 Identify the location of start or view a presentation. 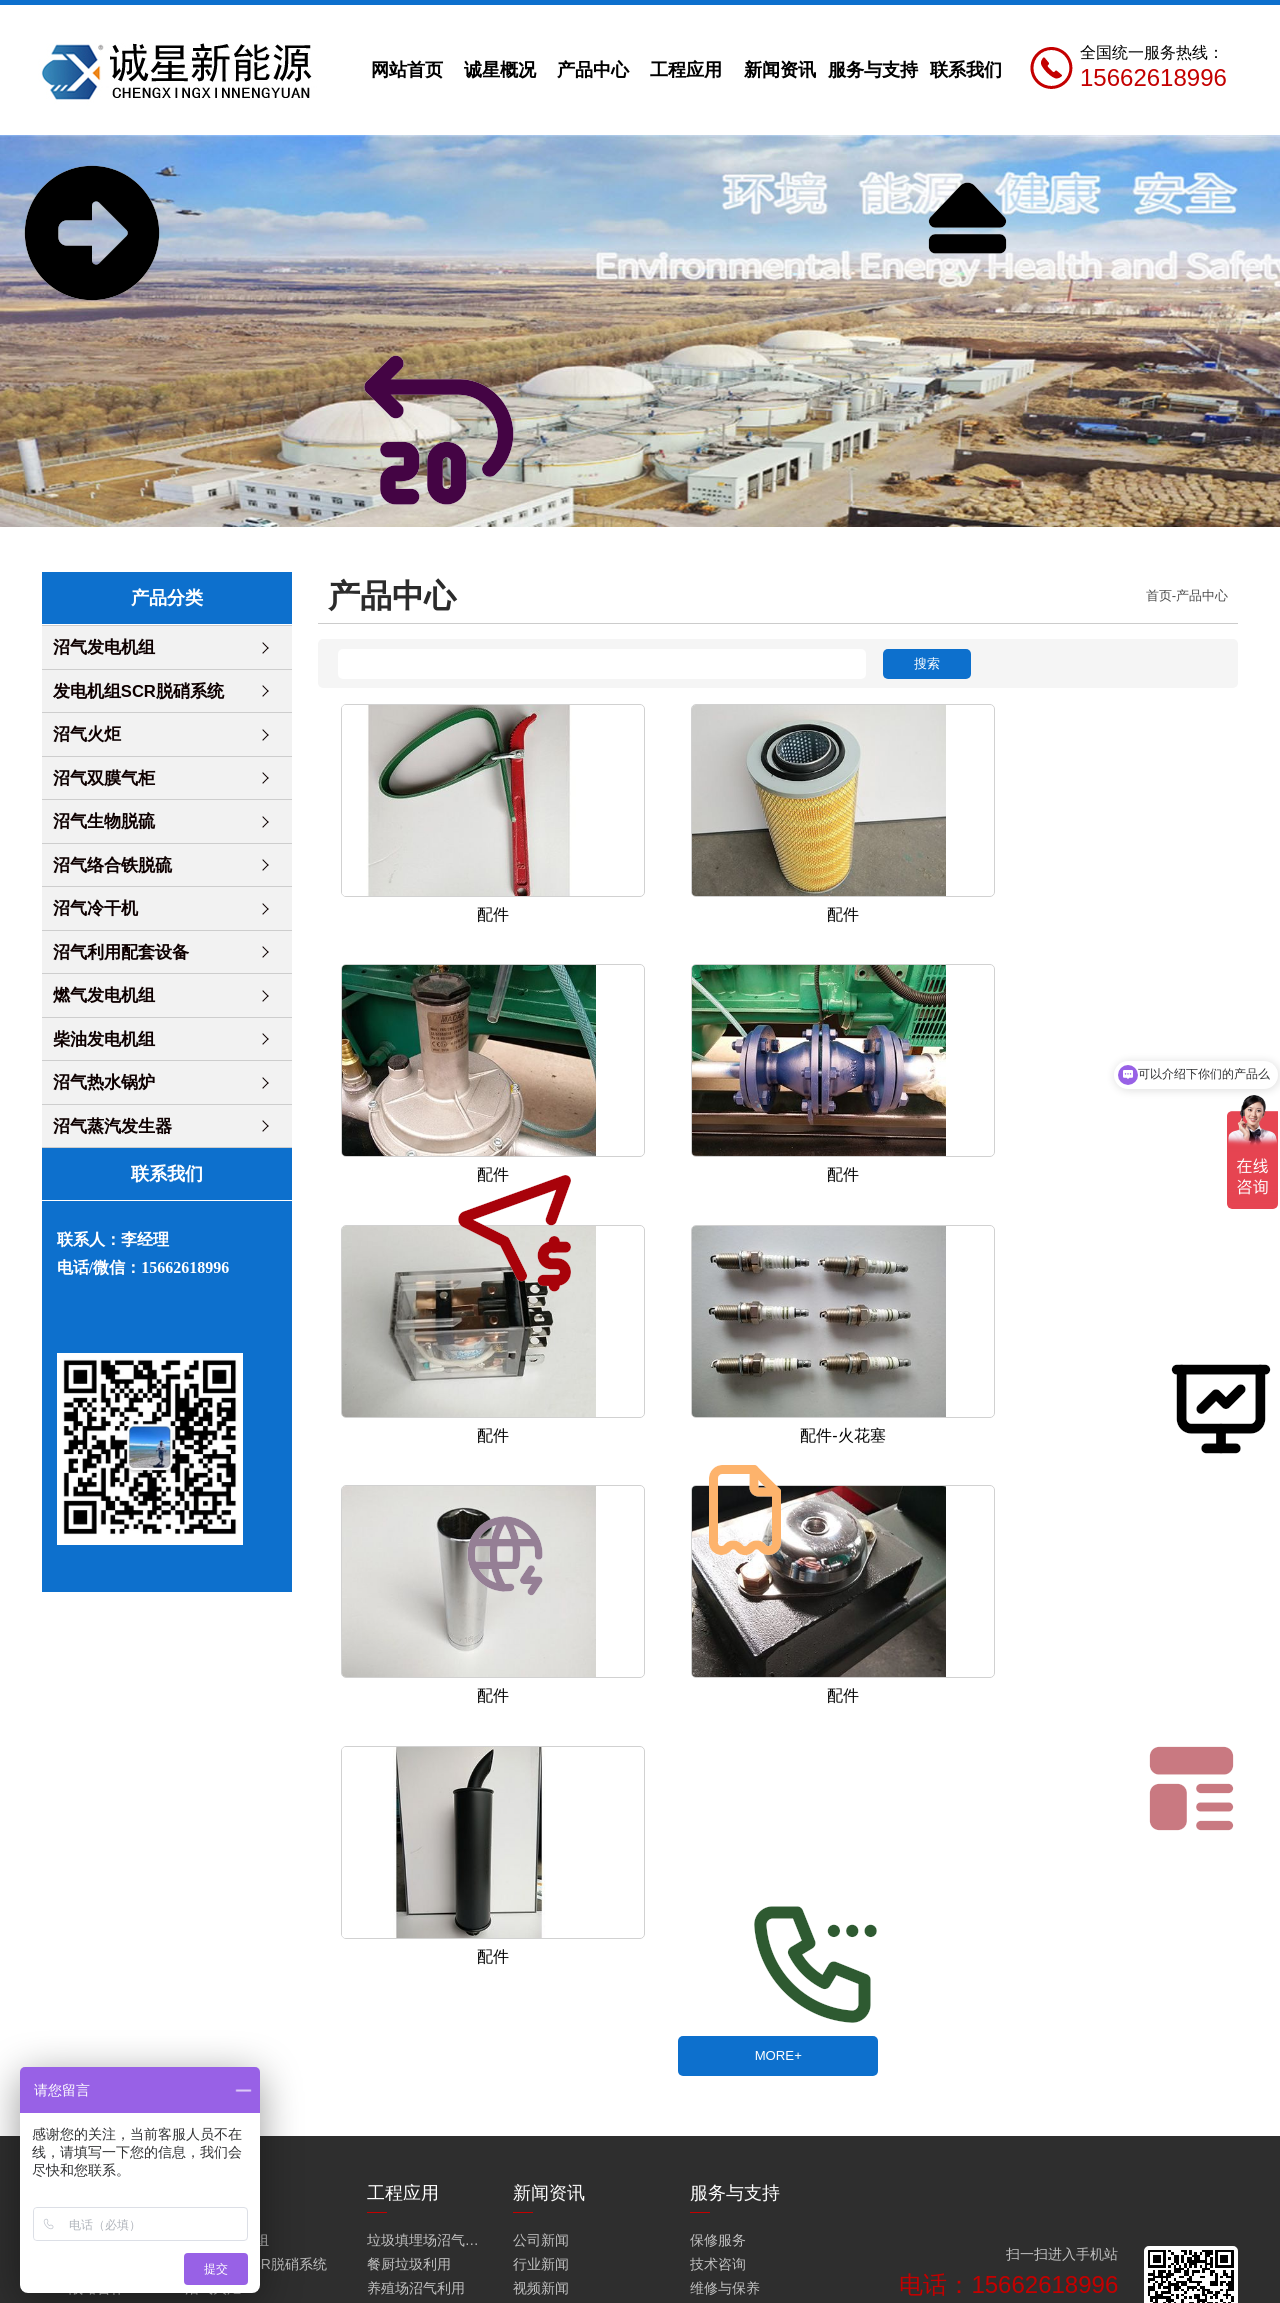
(1221, 1409).